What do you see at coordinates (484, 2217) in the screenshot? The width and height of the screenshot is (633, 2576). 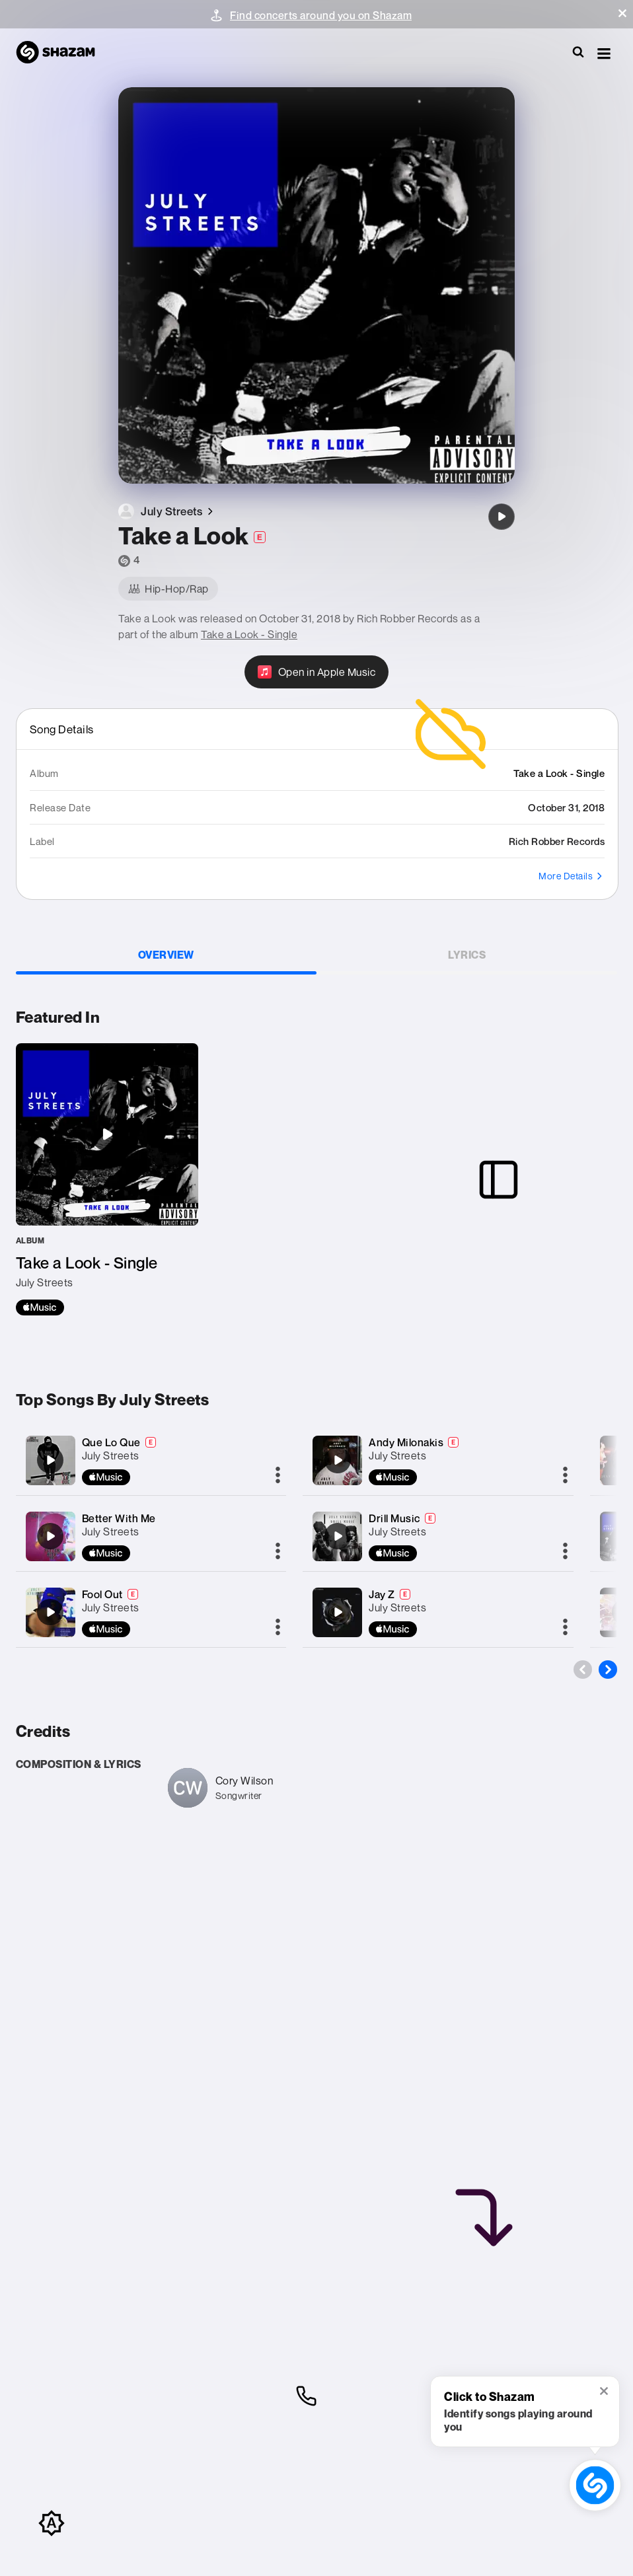 I see `move item to the right and down` at bounding box center [484, 2217].